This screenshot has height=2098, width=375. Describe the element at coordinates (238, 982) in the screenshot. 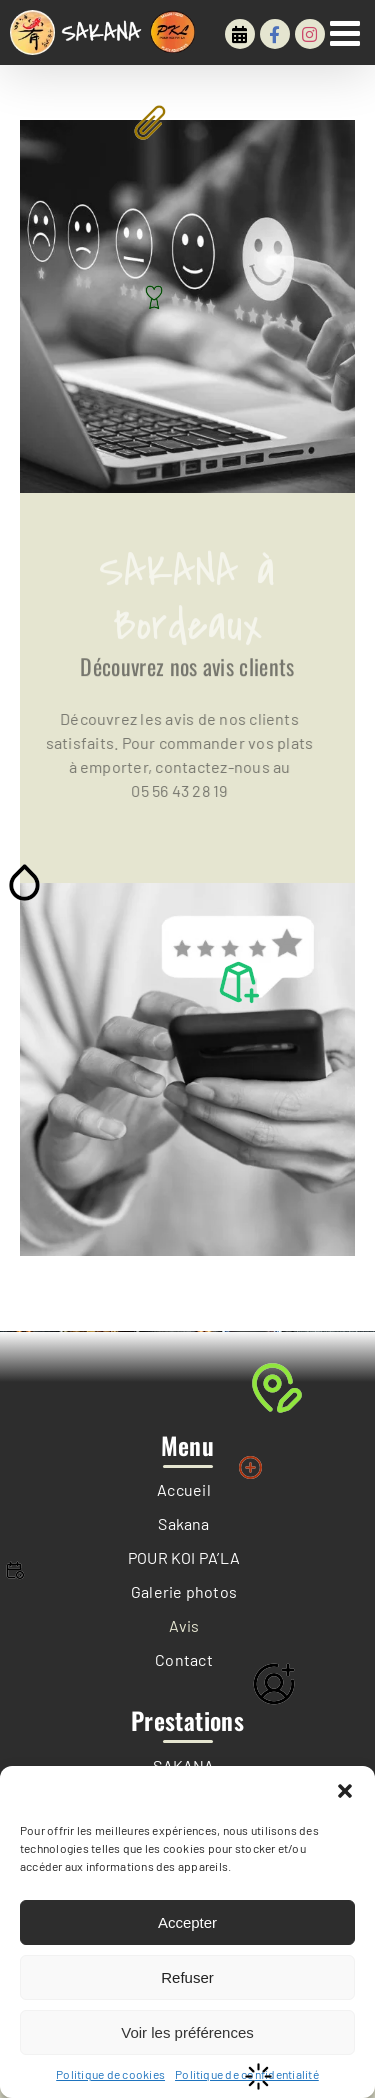

I see `add a new 3D object or model` at that location.